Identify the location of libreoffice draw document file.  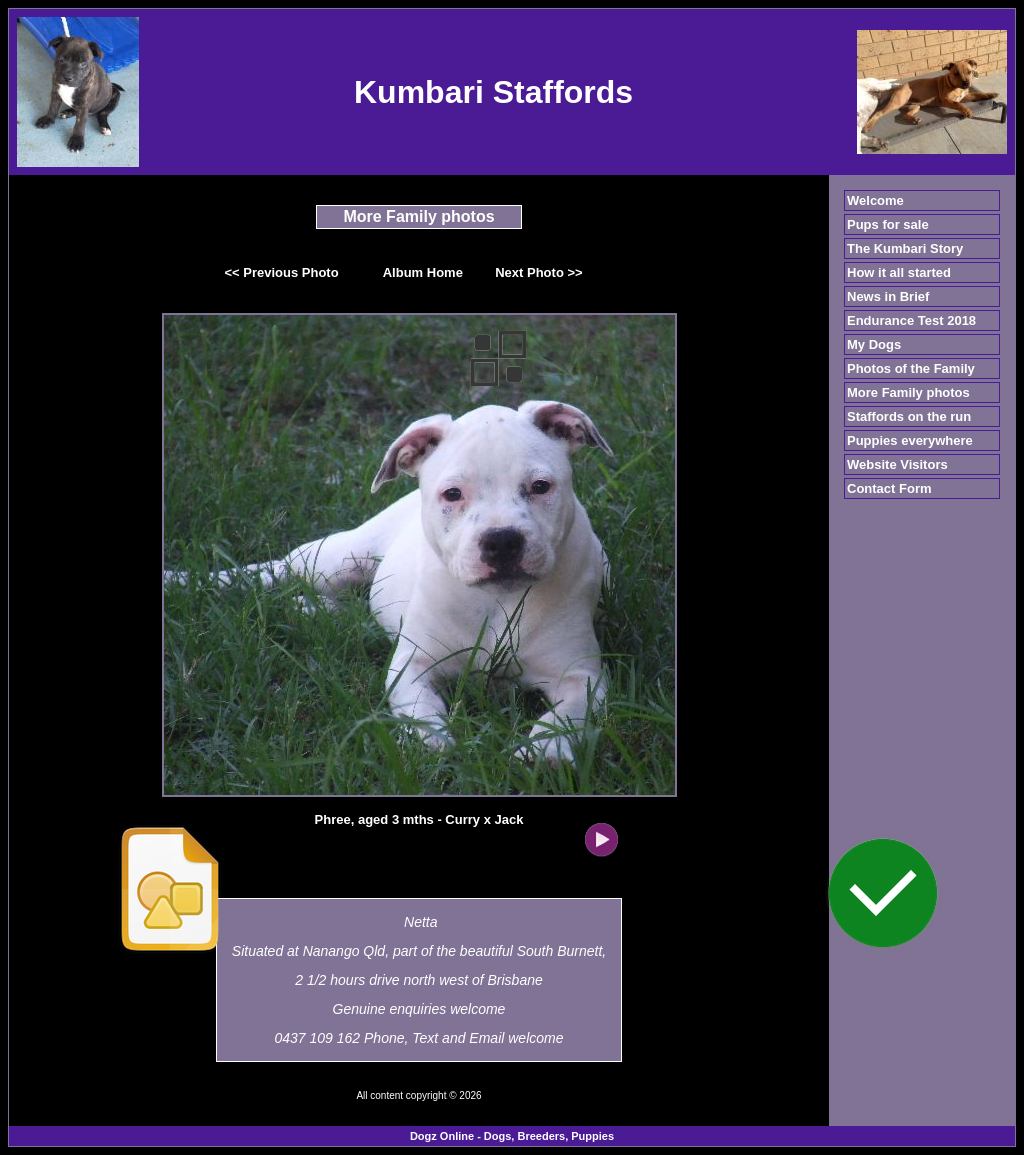
(170, 889).